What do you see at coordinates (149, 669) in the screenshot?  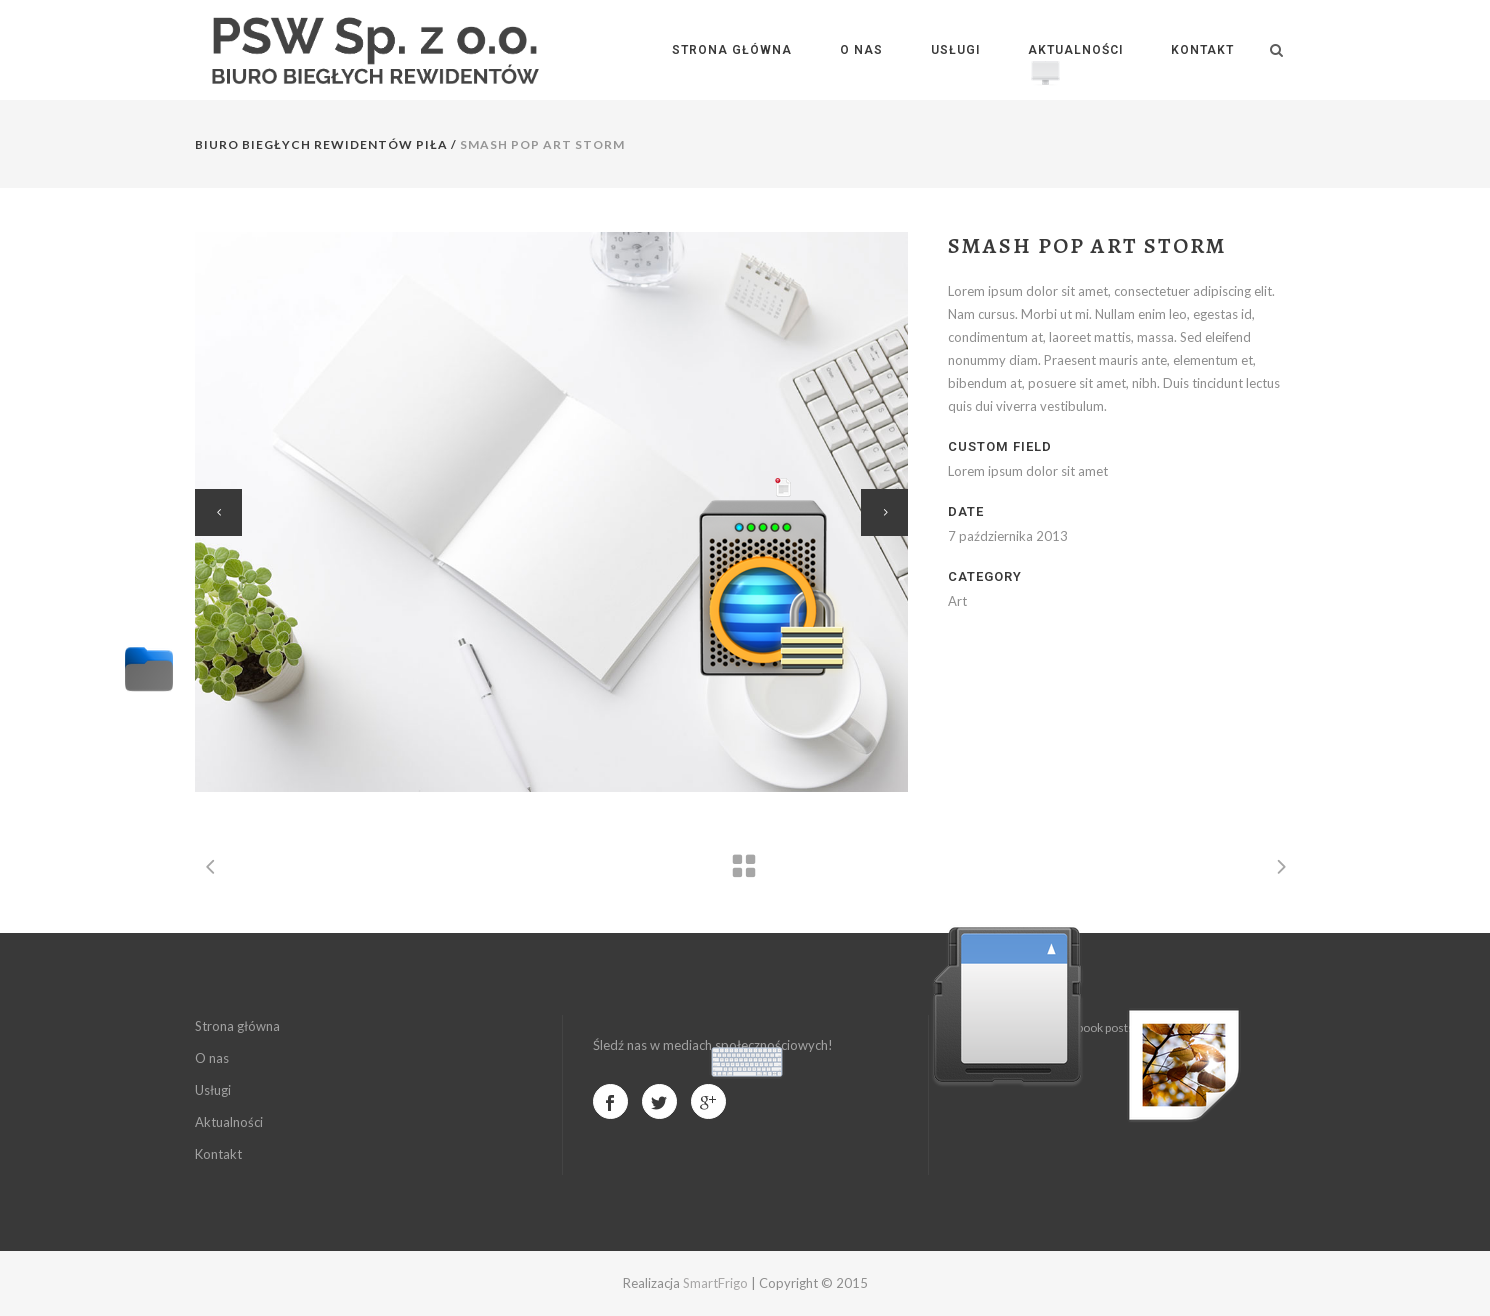 I see `open folder containing files` at bounding box center [149, 669].